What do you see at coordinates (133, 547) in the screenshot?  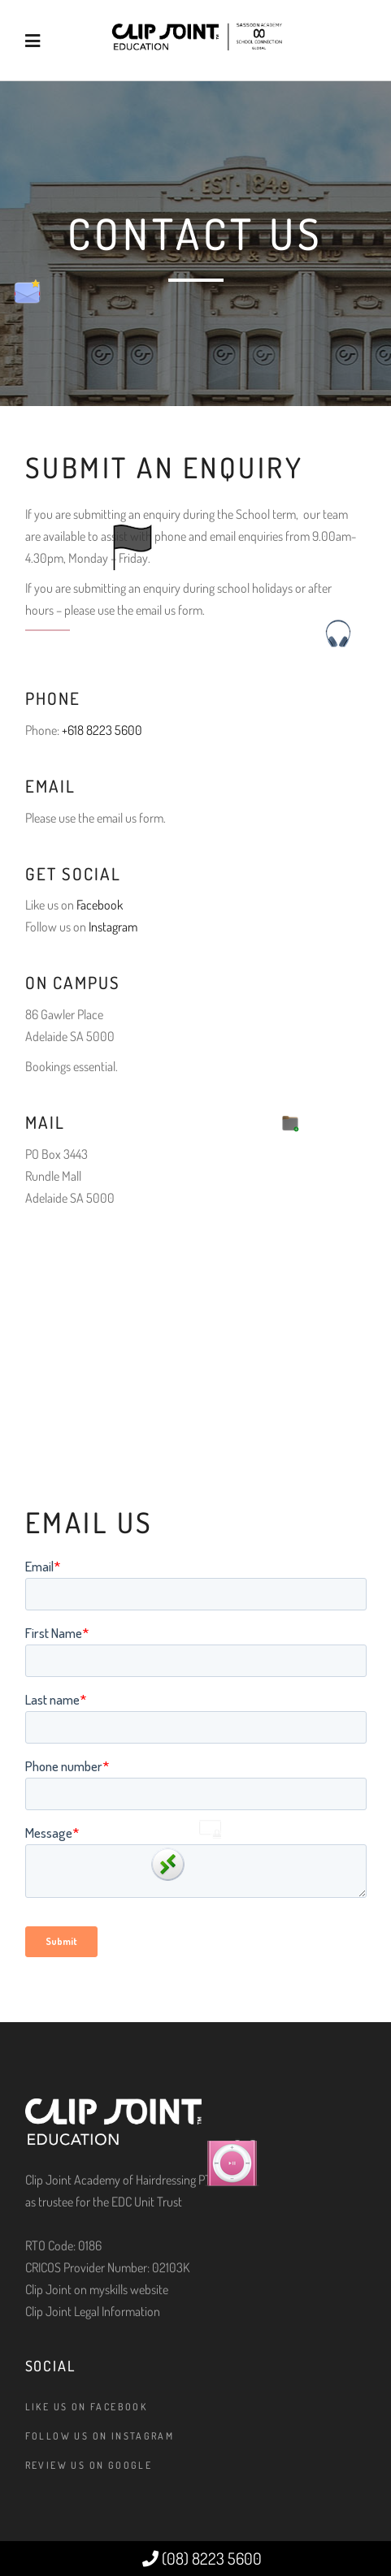 I see `view flagged emails` at bounding box center [133, 547].